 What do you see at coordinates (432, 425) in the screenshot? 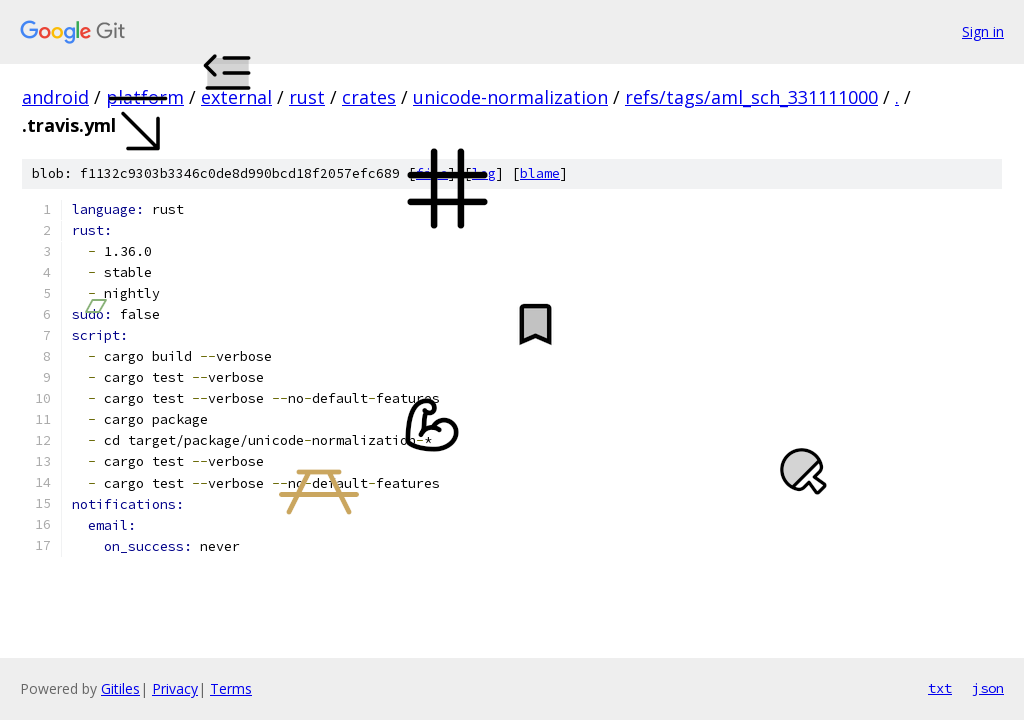
I see `indicates strength or power feature` at bounding box center [432, 425].